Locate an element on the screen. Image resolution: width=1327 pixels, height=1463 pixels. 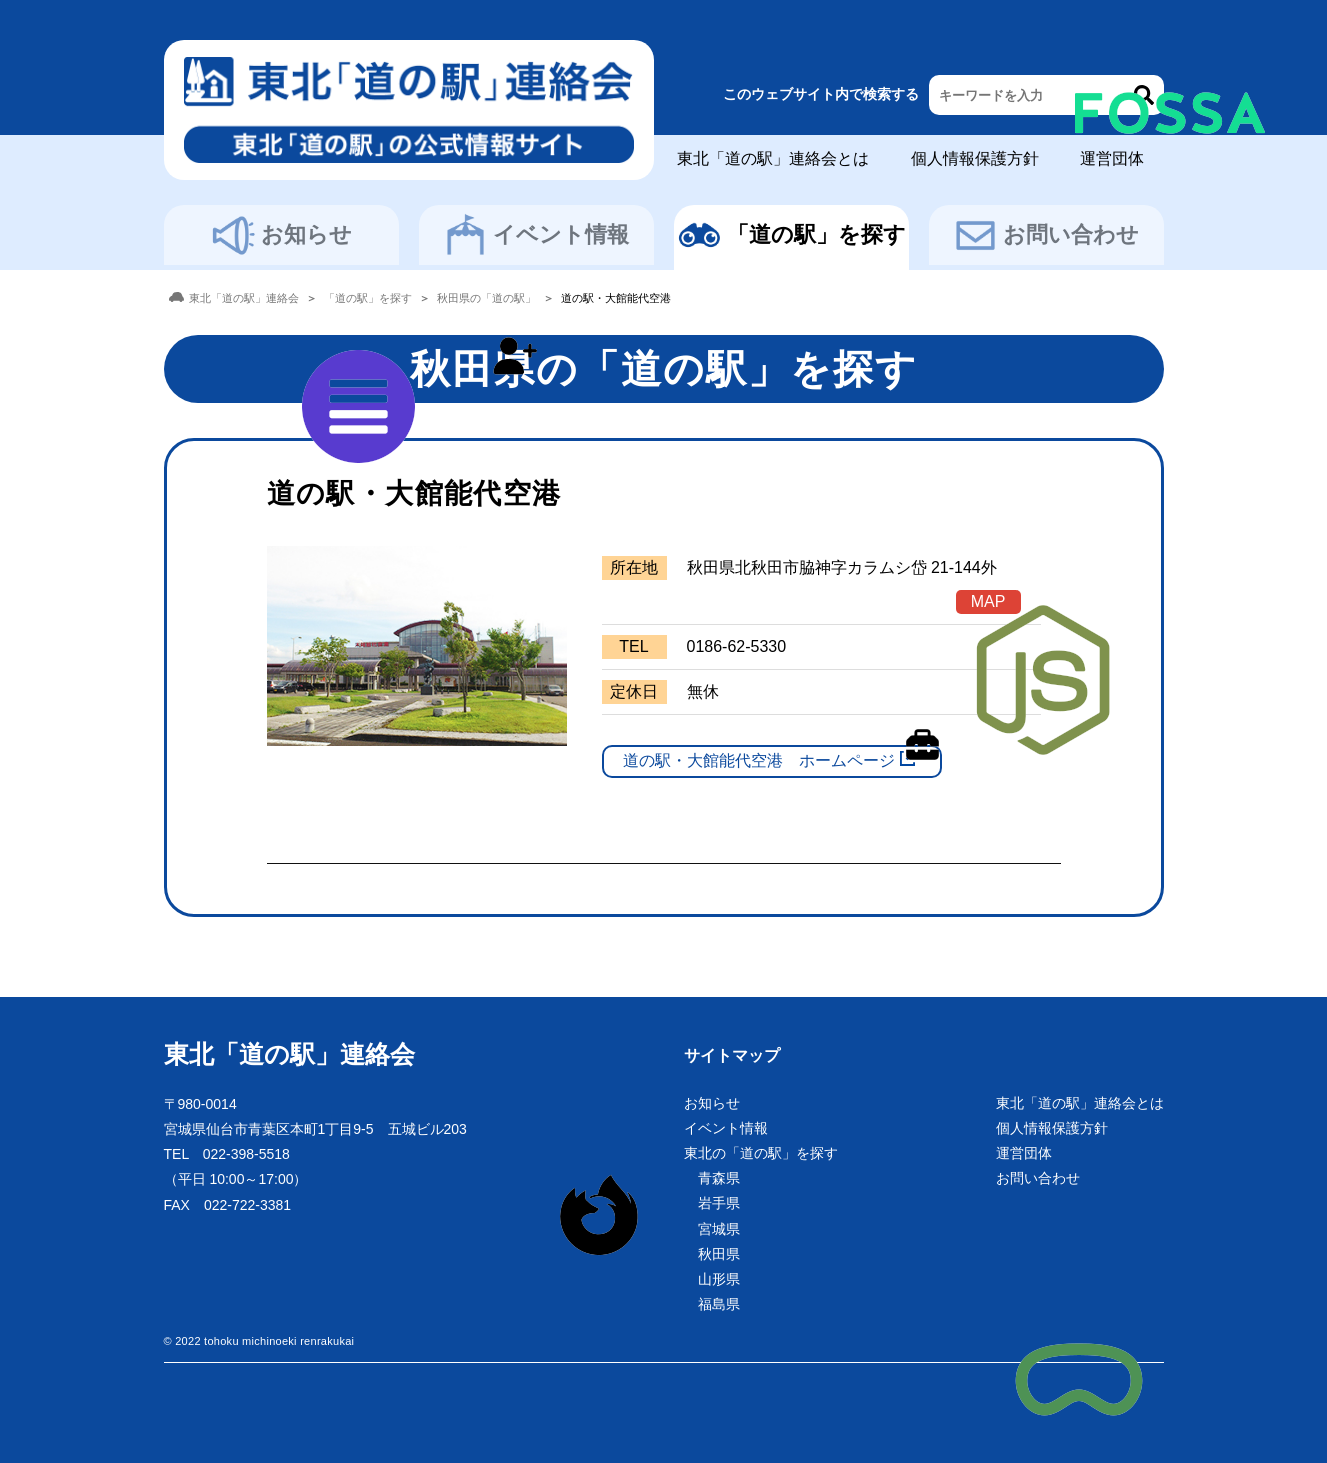
fossa software compliance and licensing platform logo is located at coordinates (1170, 113).